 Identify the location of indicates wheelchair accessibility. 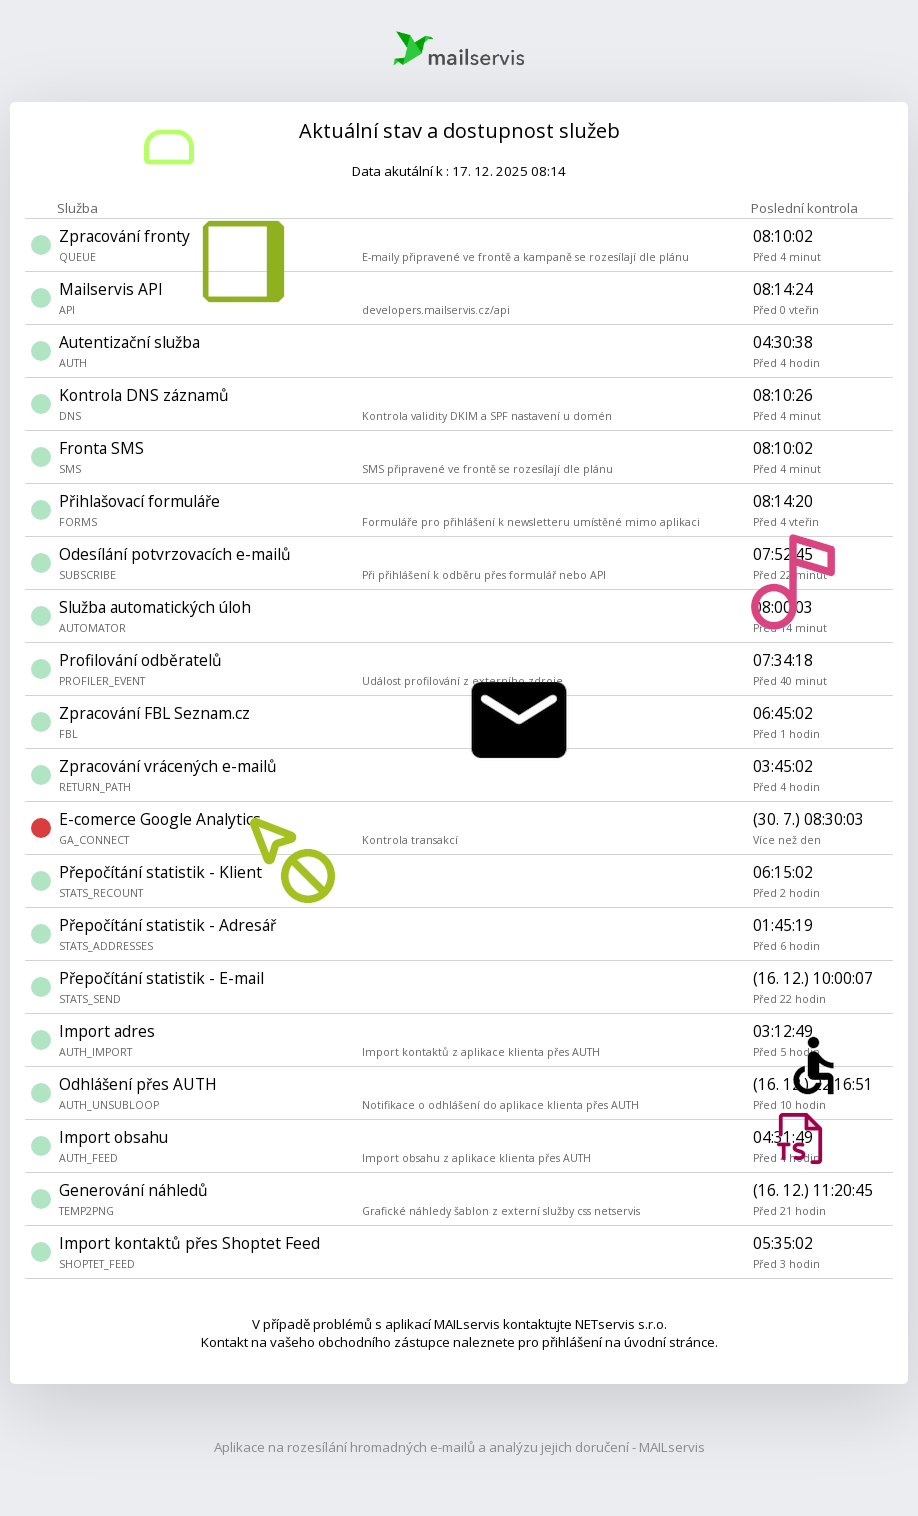
(813, 1065).